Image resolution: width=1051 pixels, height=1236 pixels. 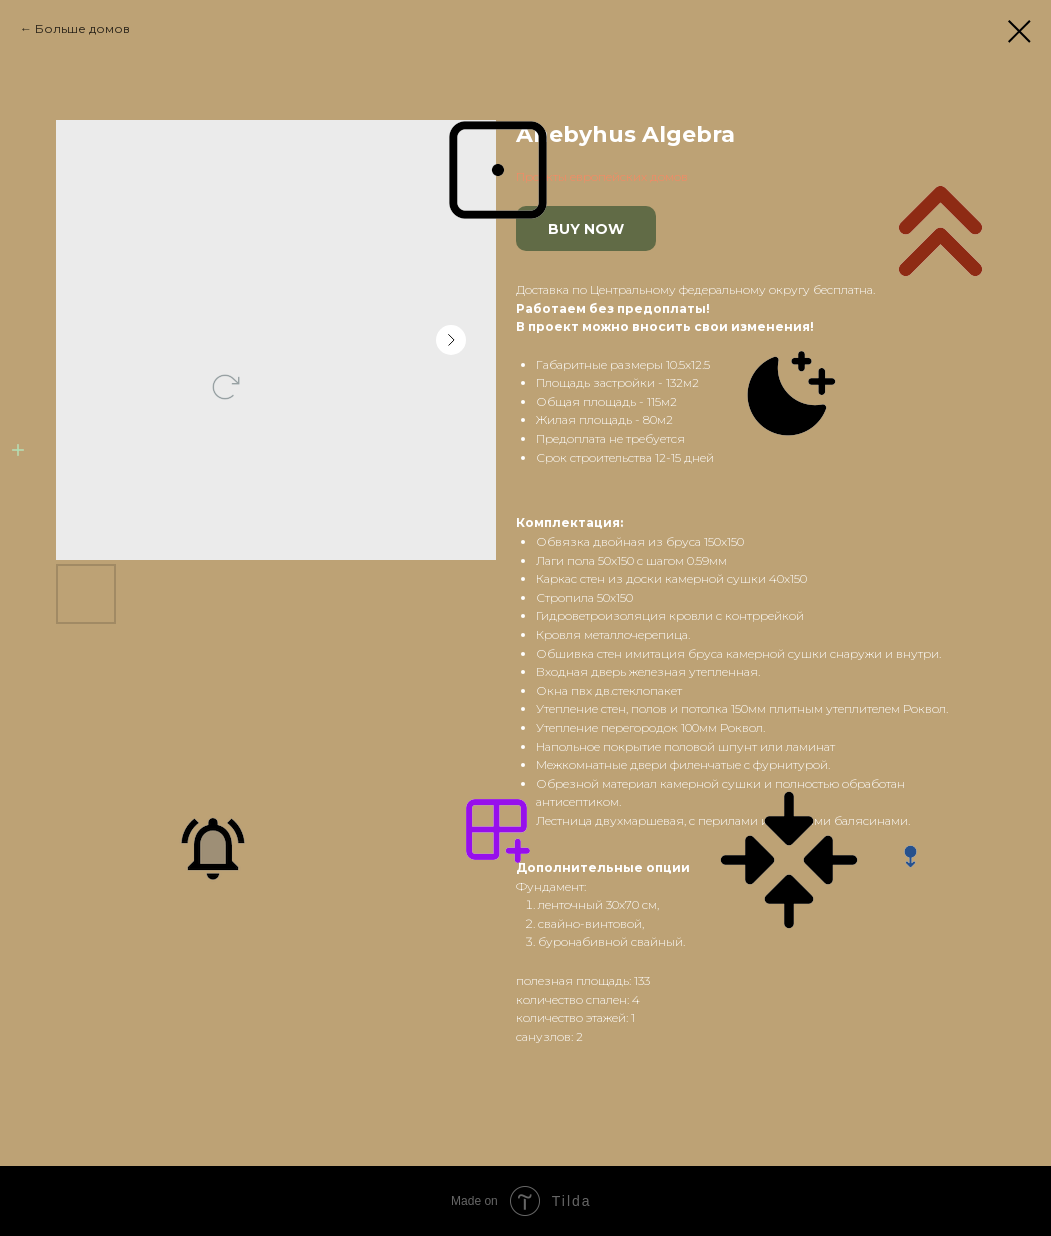 What do you see at coordinates (910, 856) in the screenshot?
I see `swipe down to refresh or load content` at bounding box center [910, 856].